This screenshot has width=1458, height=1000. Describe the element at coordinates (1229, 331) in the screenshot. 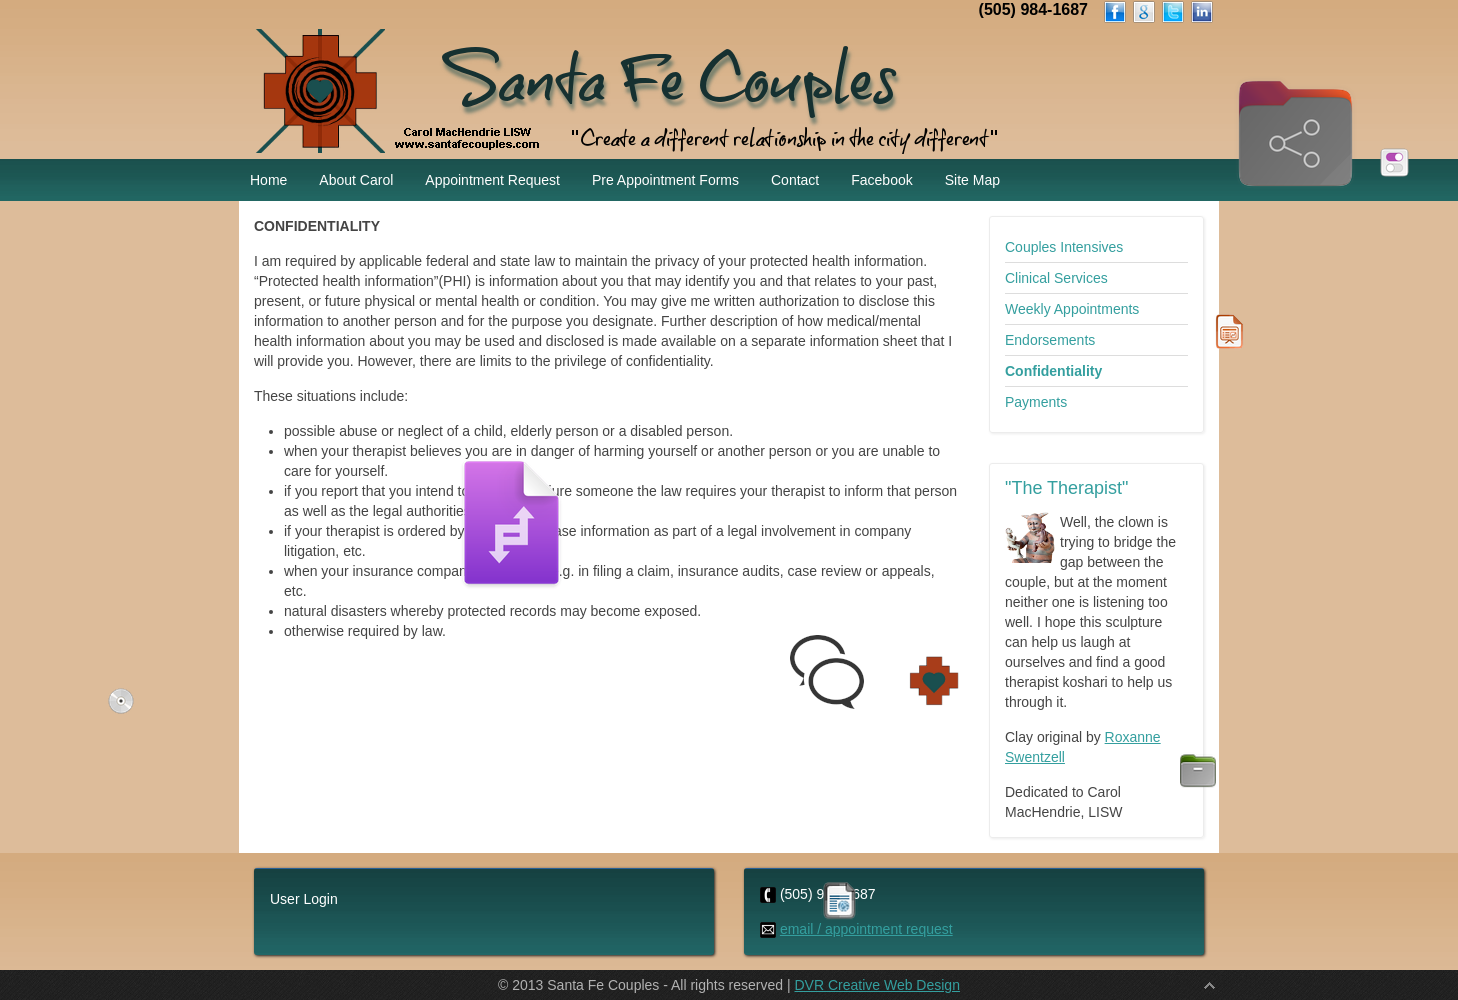

I see `open a presentation file` at that location.